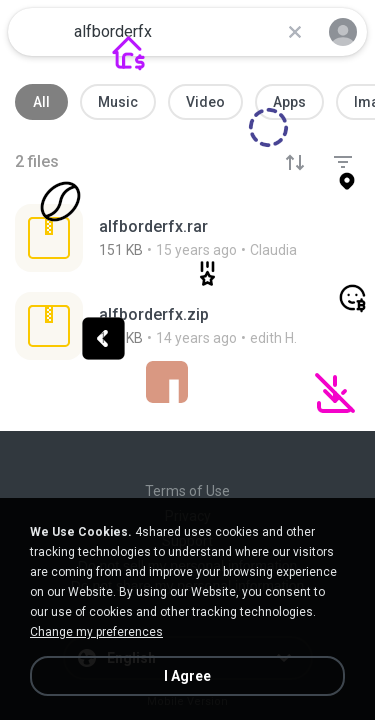  Describe the element at coordinates (167, 382) in the screenshot. I see `npm package manager logo` at that location.